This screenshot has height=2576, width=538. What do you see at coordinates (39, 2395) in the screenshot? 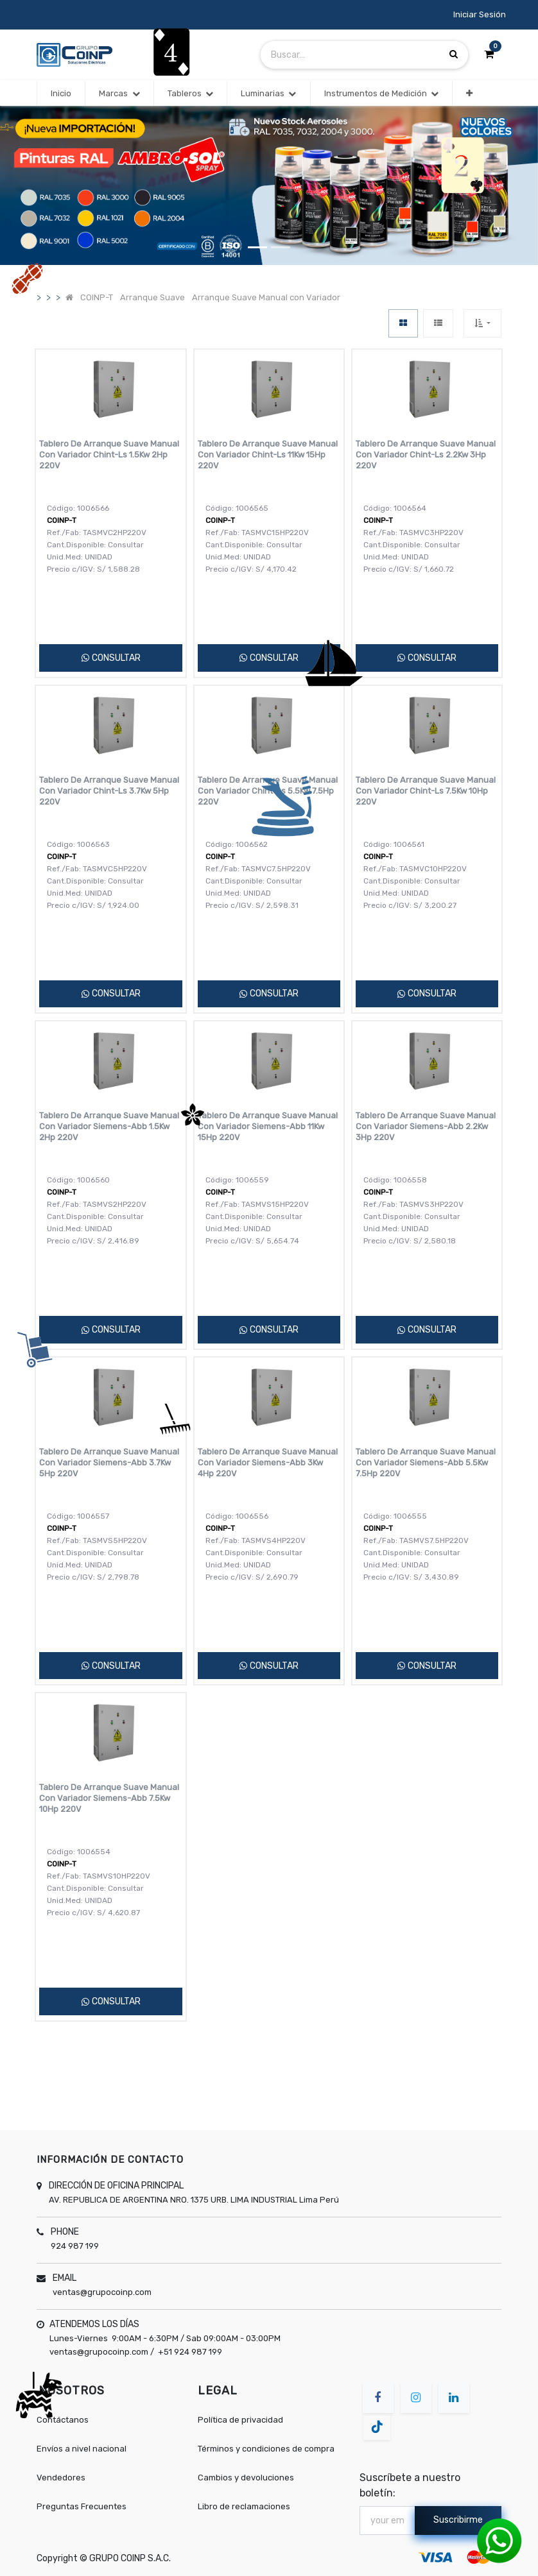
I see `party or celebration theme indicator` at bounding box center [39, 2395].